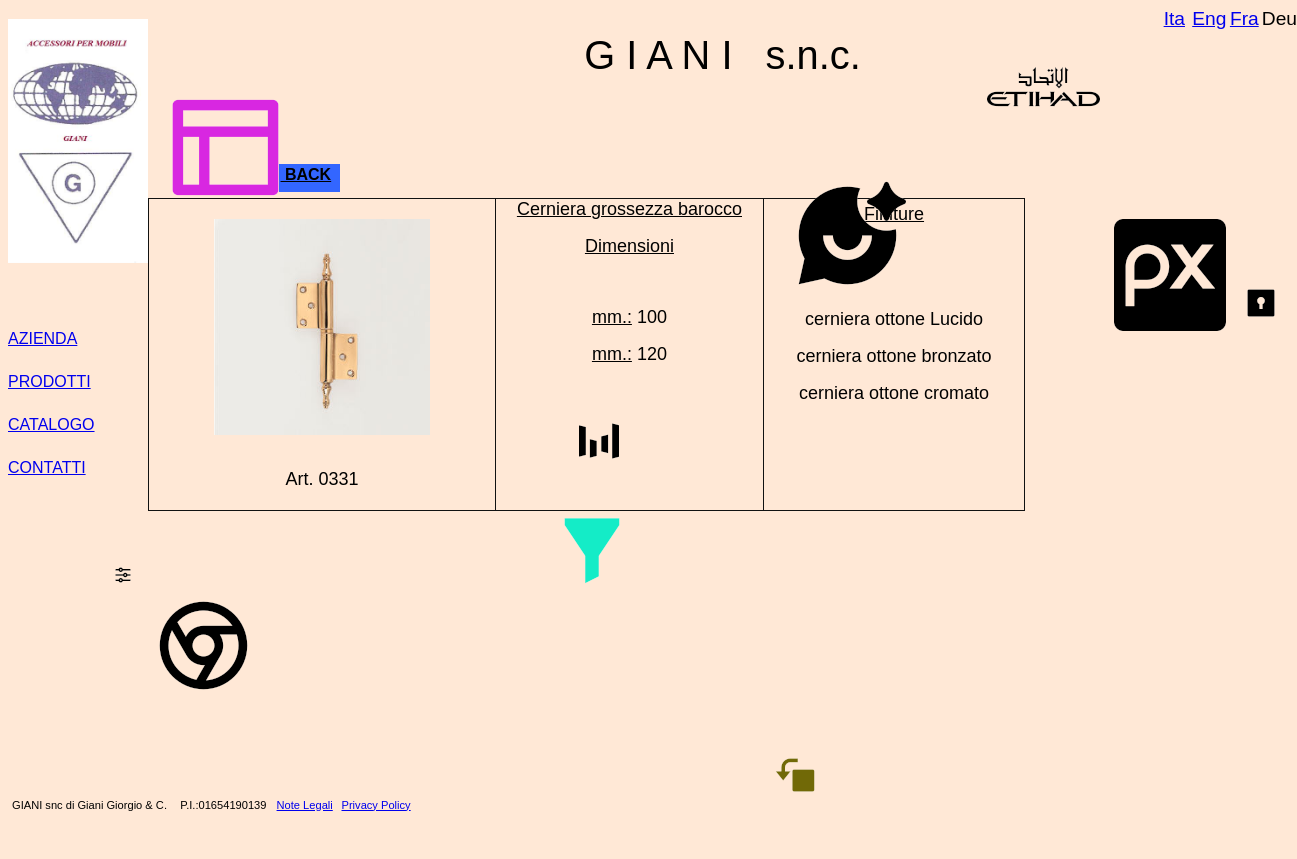  I want to click on chat with ai assistant, so click(847, 235).